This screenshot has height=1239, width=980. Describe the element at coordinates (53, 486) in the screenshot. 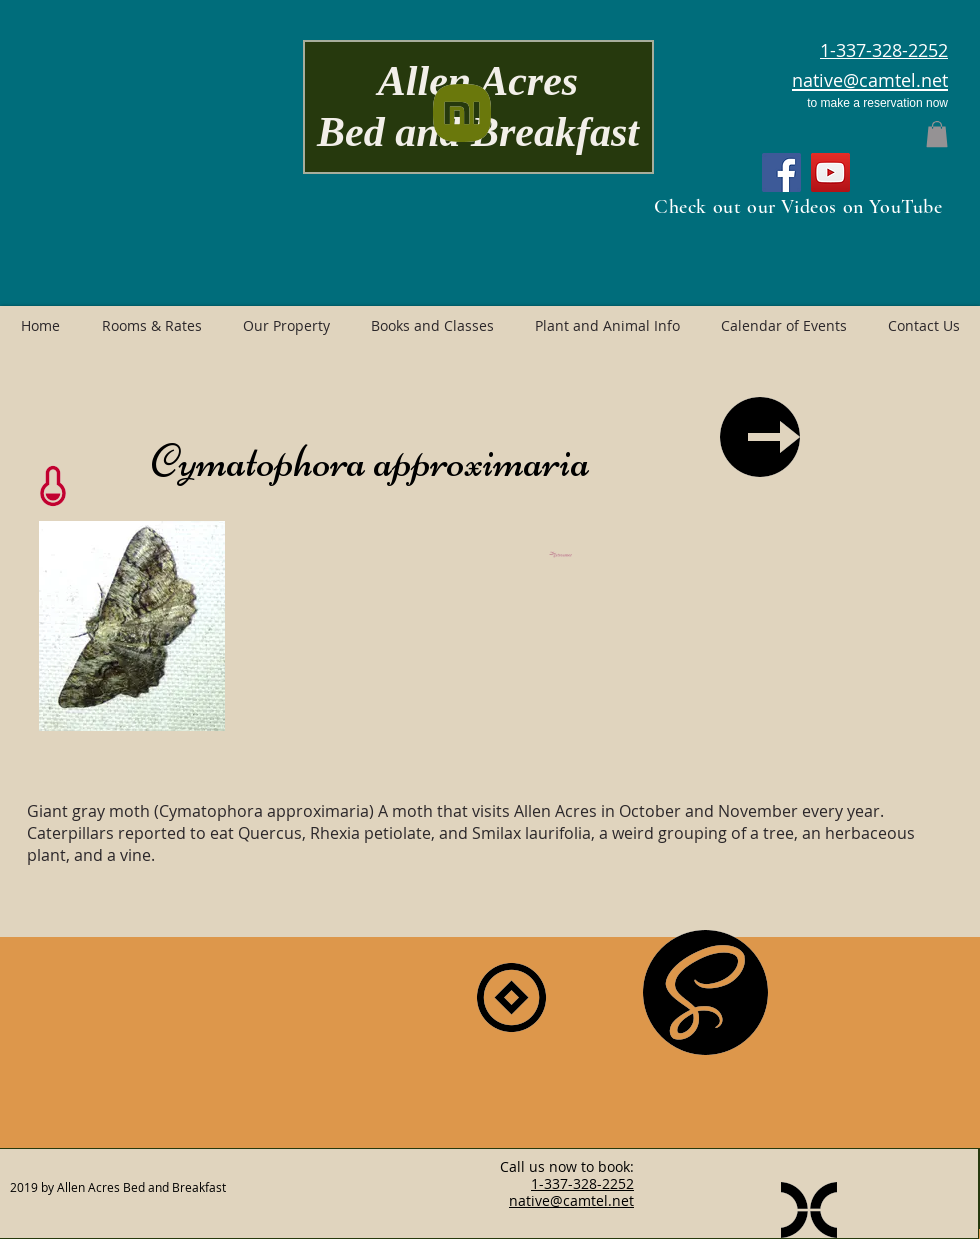

I see `indicates cold or low temperature` at that location.